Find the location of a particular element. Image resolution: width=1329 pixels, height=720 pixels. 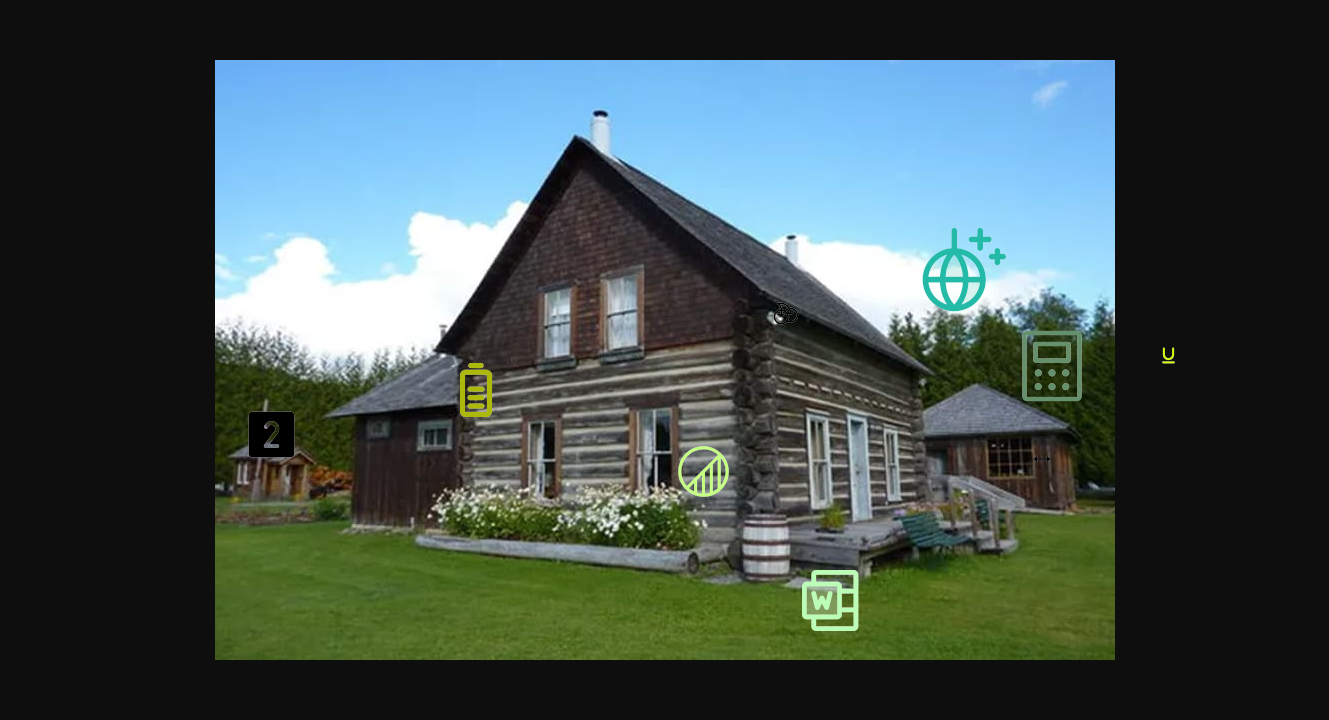

indicates high battery level is located at coordinates (476, 390).